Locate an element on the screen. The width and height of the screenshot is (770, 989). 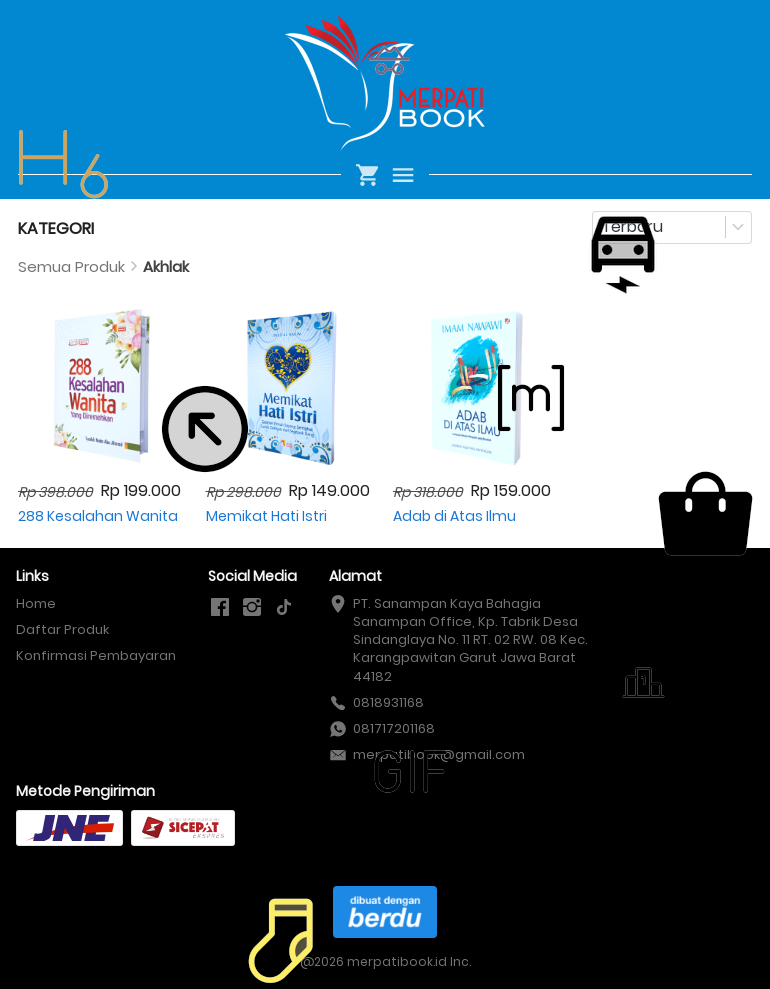
connect to matrix decentralized chat network is located at coordinates (531, 398).